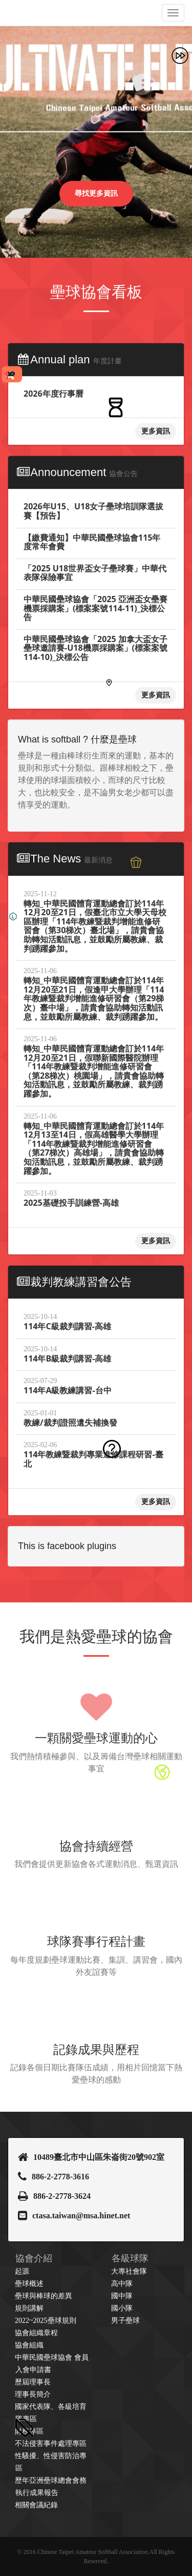  I want to click on access your gift card balance, so click(12, 374).